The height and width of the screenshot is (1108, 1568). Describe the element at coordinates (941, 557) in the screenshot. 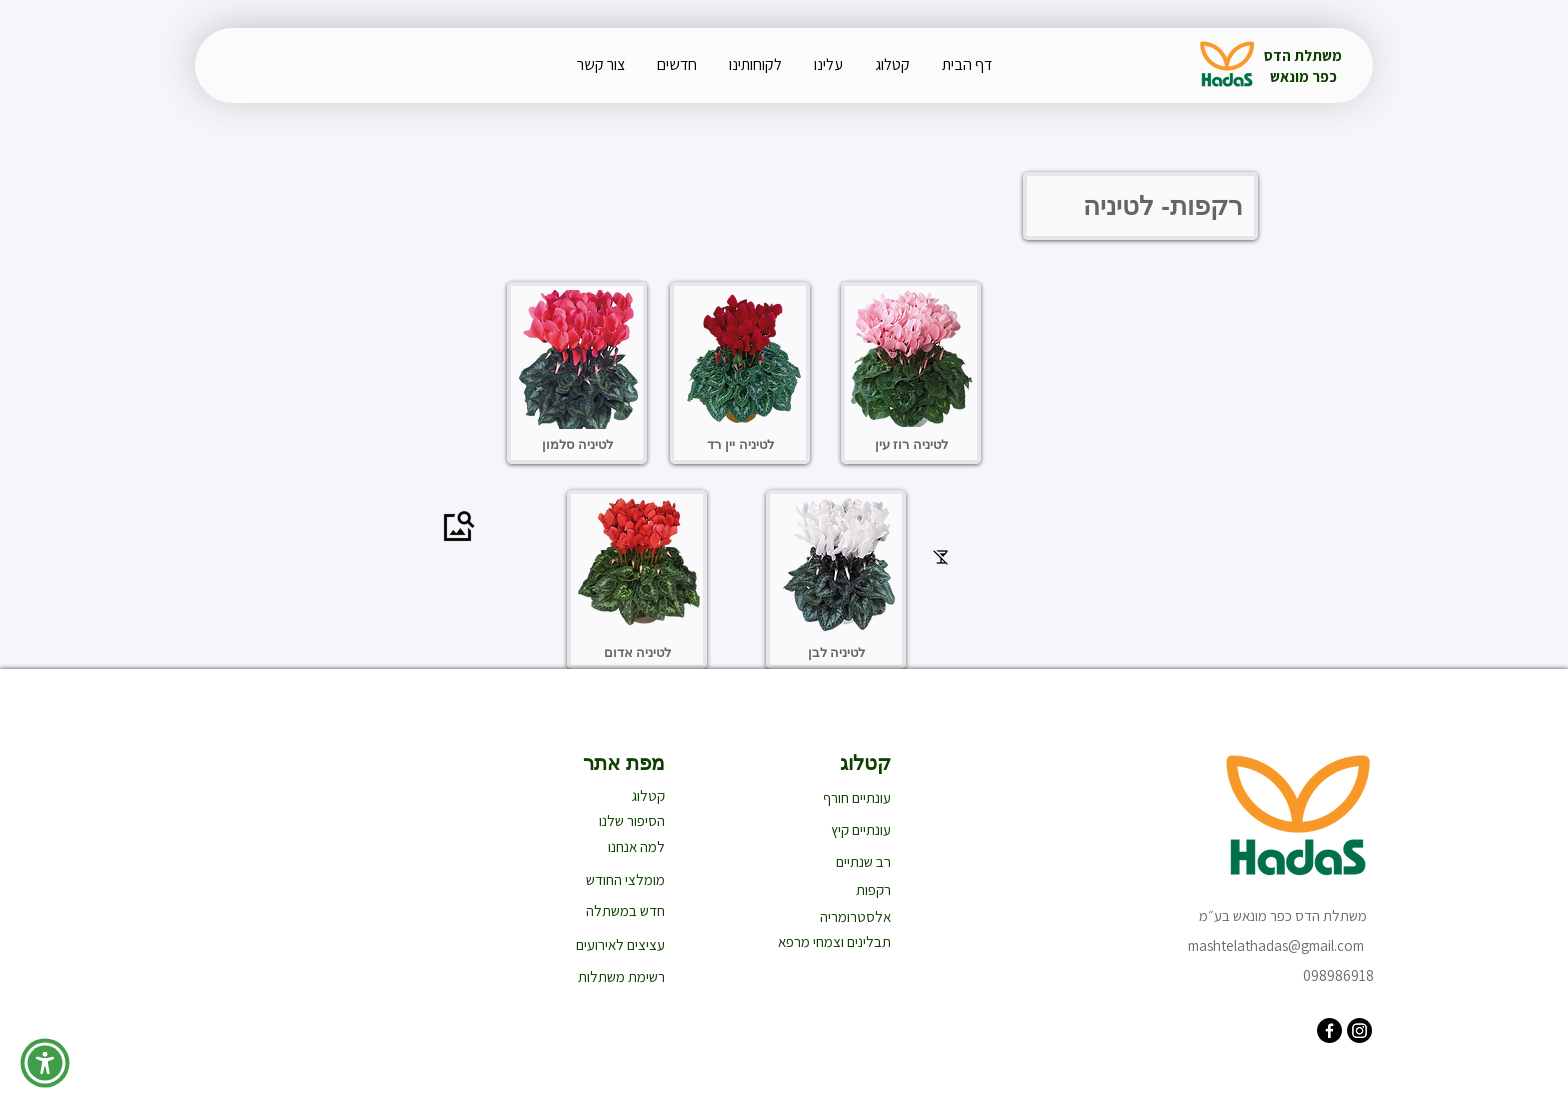

I see `indicates an alcohol-free zone or no drinks allowed` at that location.